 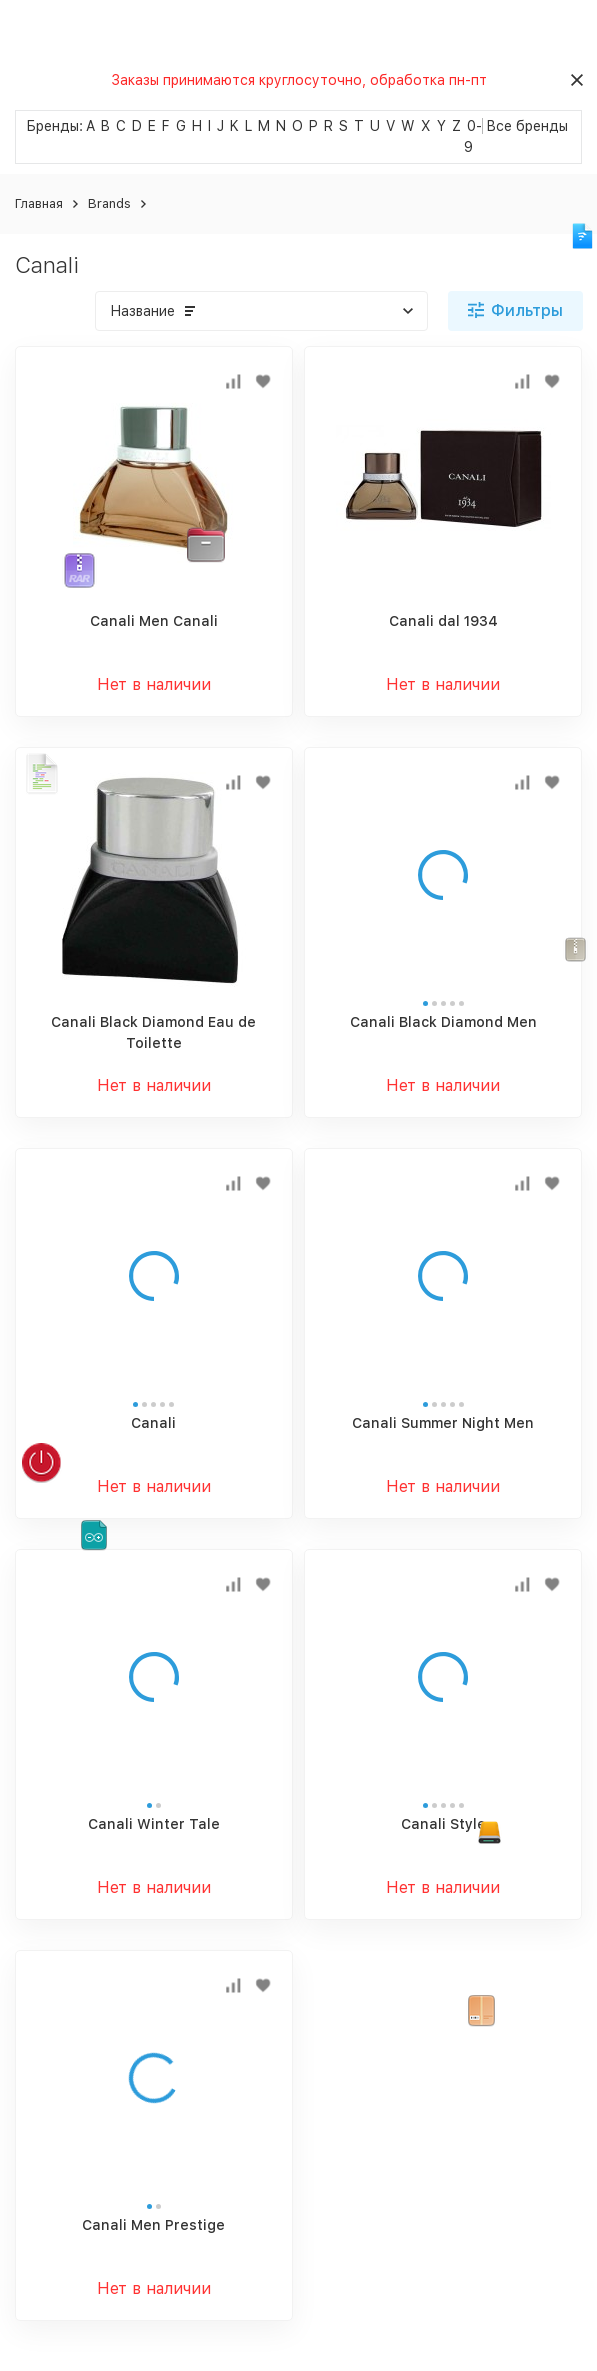 I want to click on open package manager application, so click(x=481, y=2010).